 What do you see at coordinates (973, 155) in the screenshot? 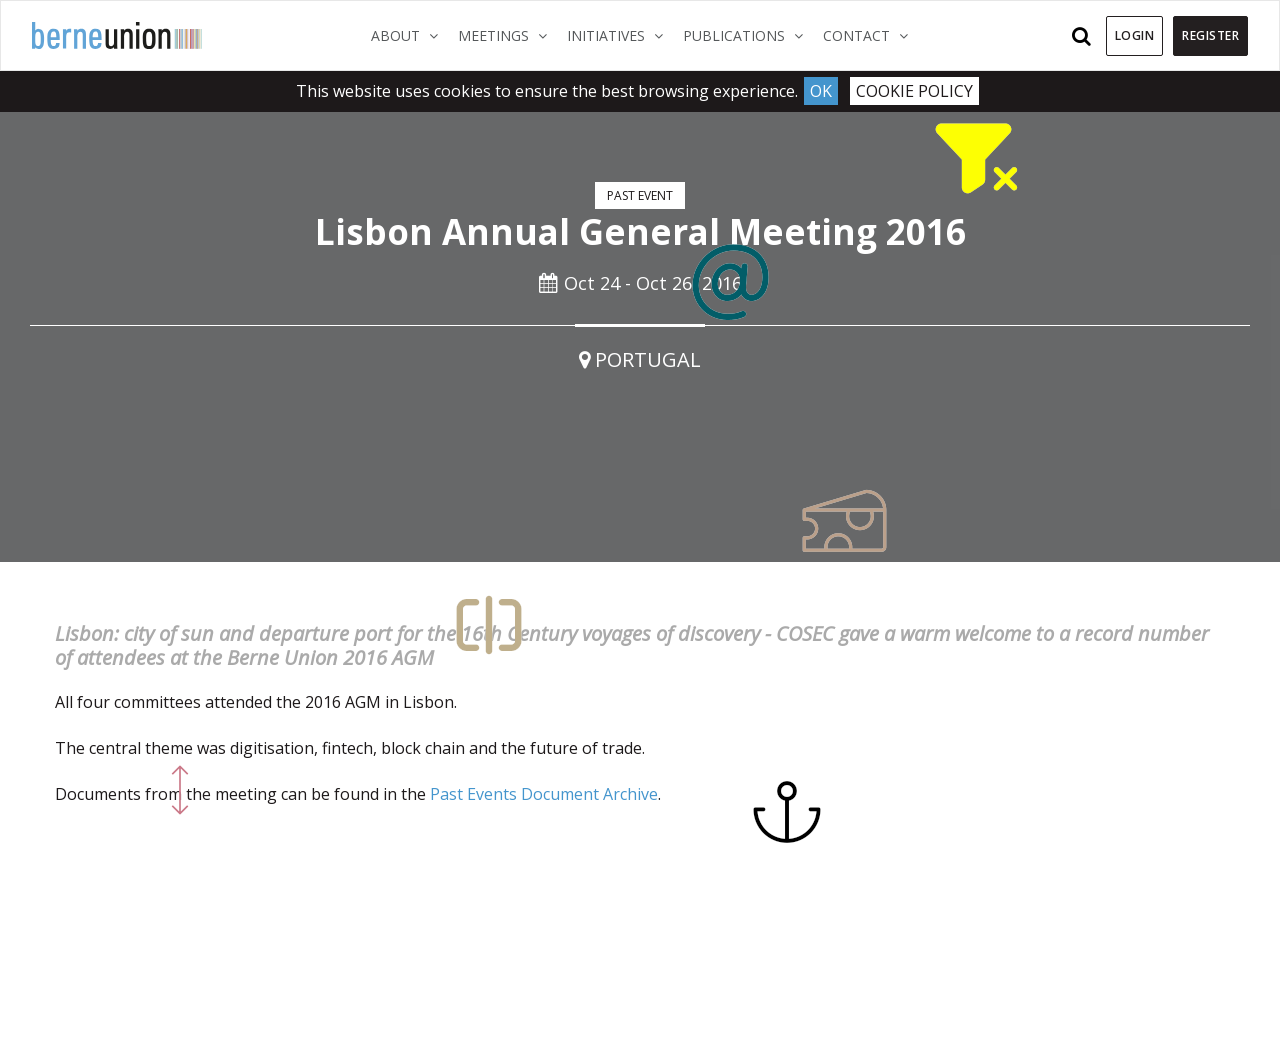
I see `clear all active filters` at bounding box center [973, 155].